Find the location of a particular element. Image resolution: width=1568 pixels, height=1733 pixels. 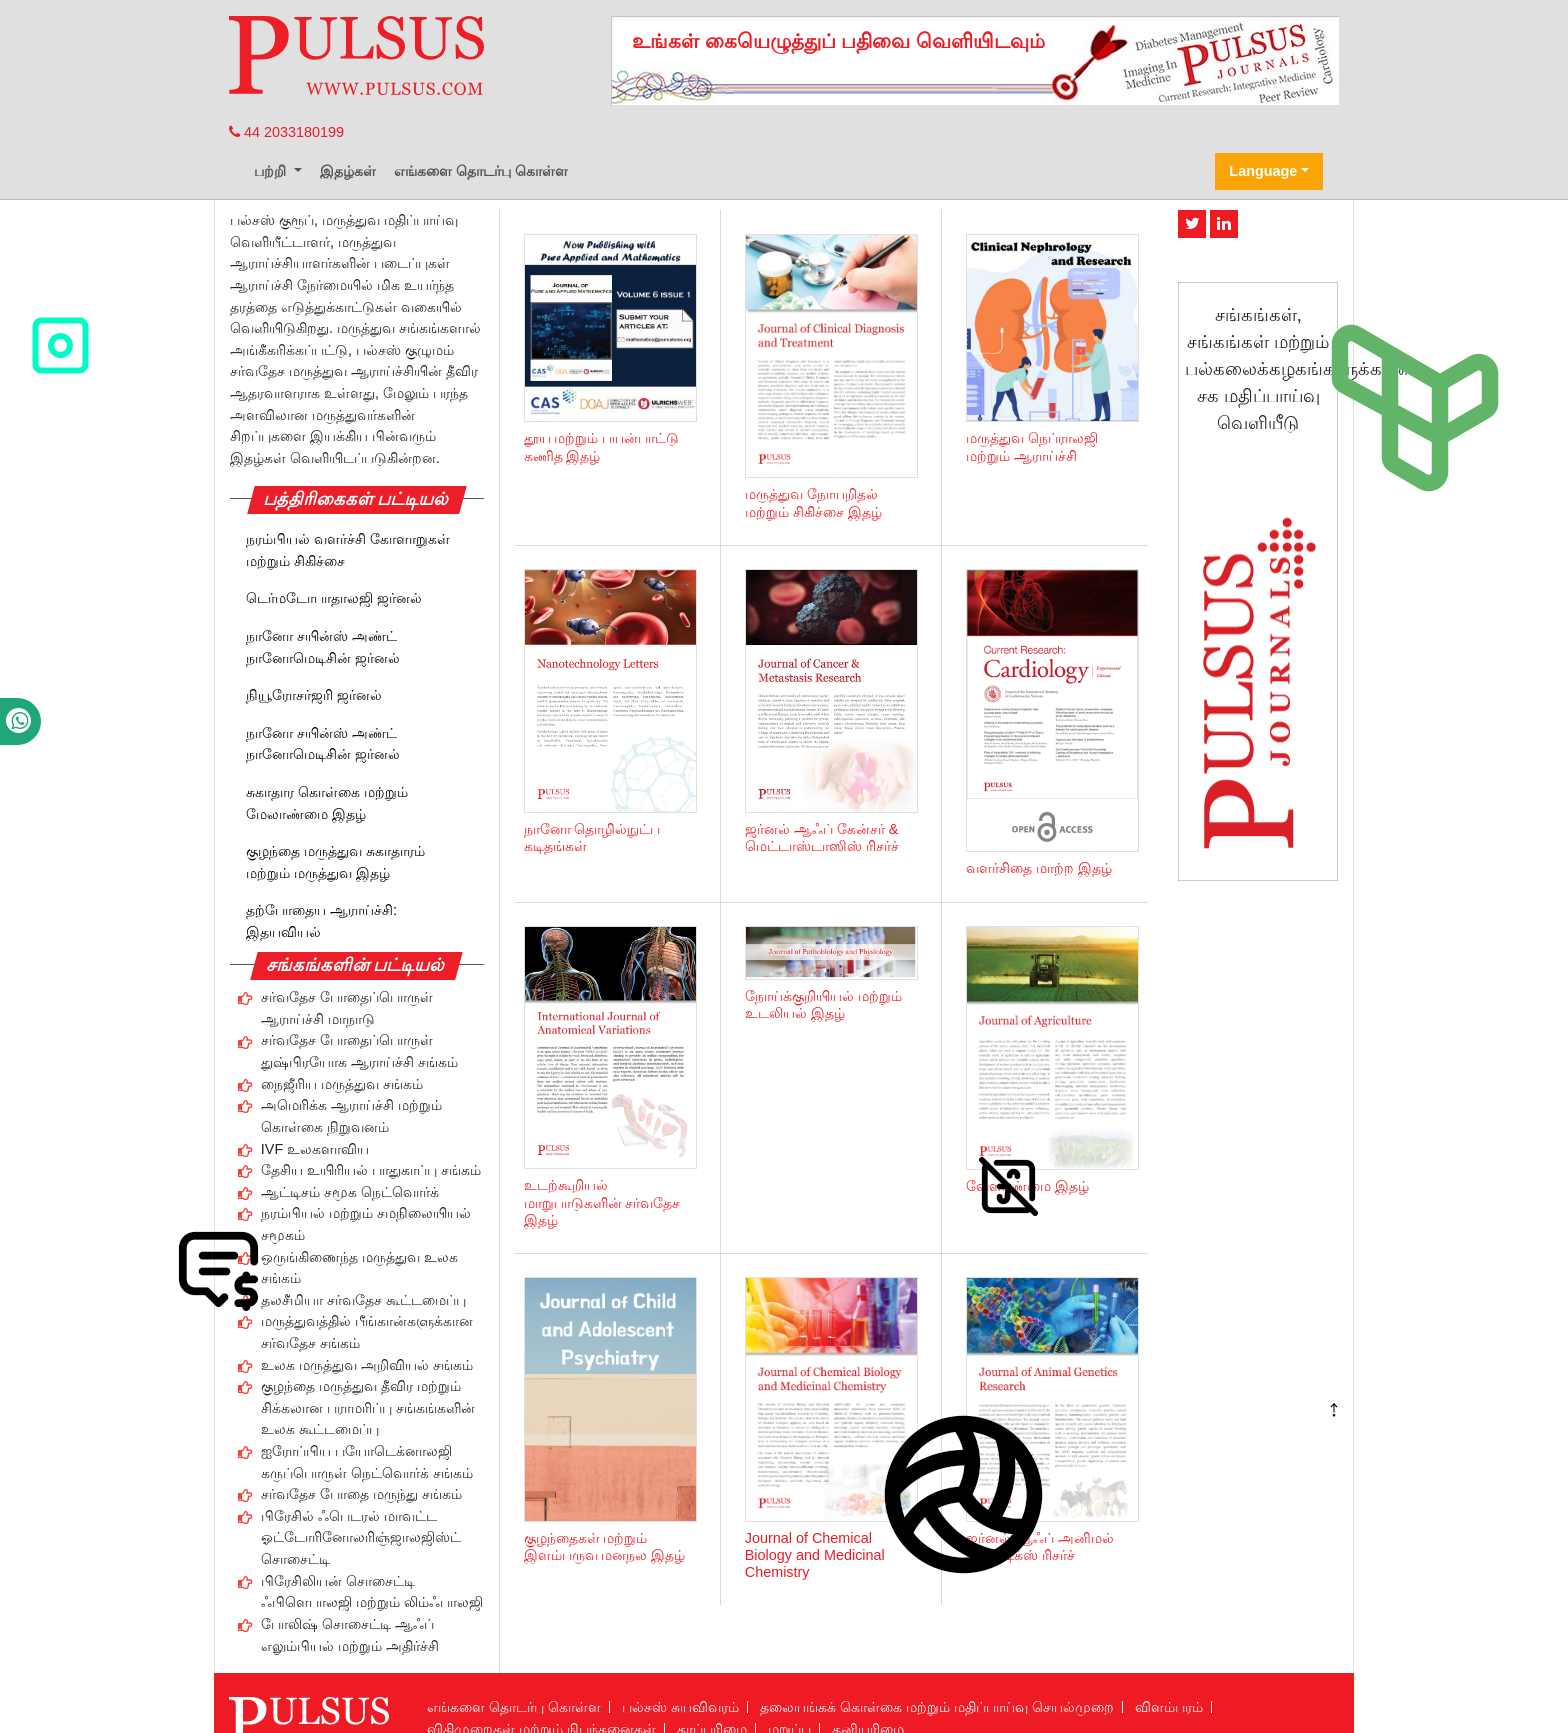

step out of current function in debugger is located at coordinates (1334, 1410).